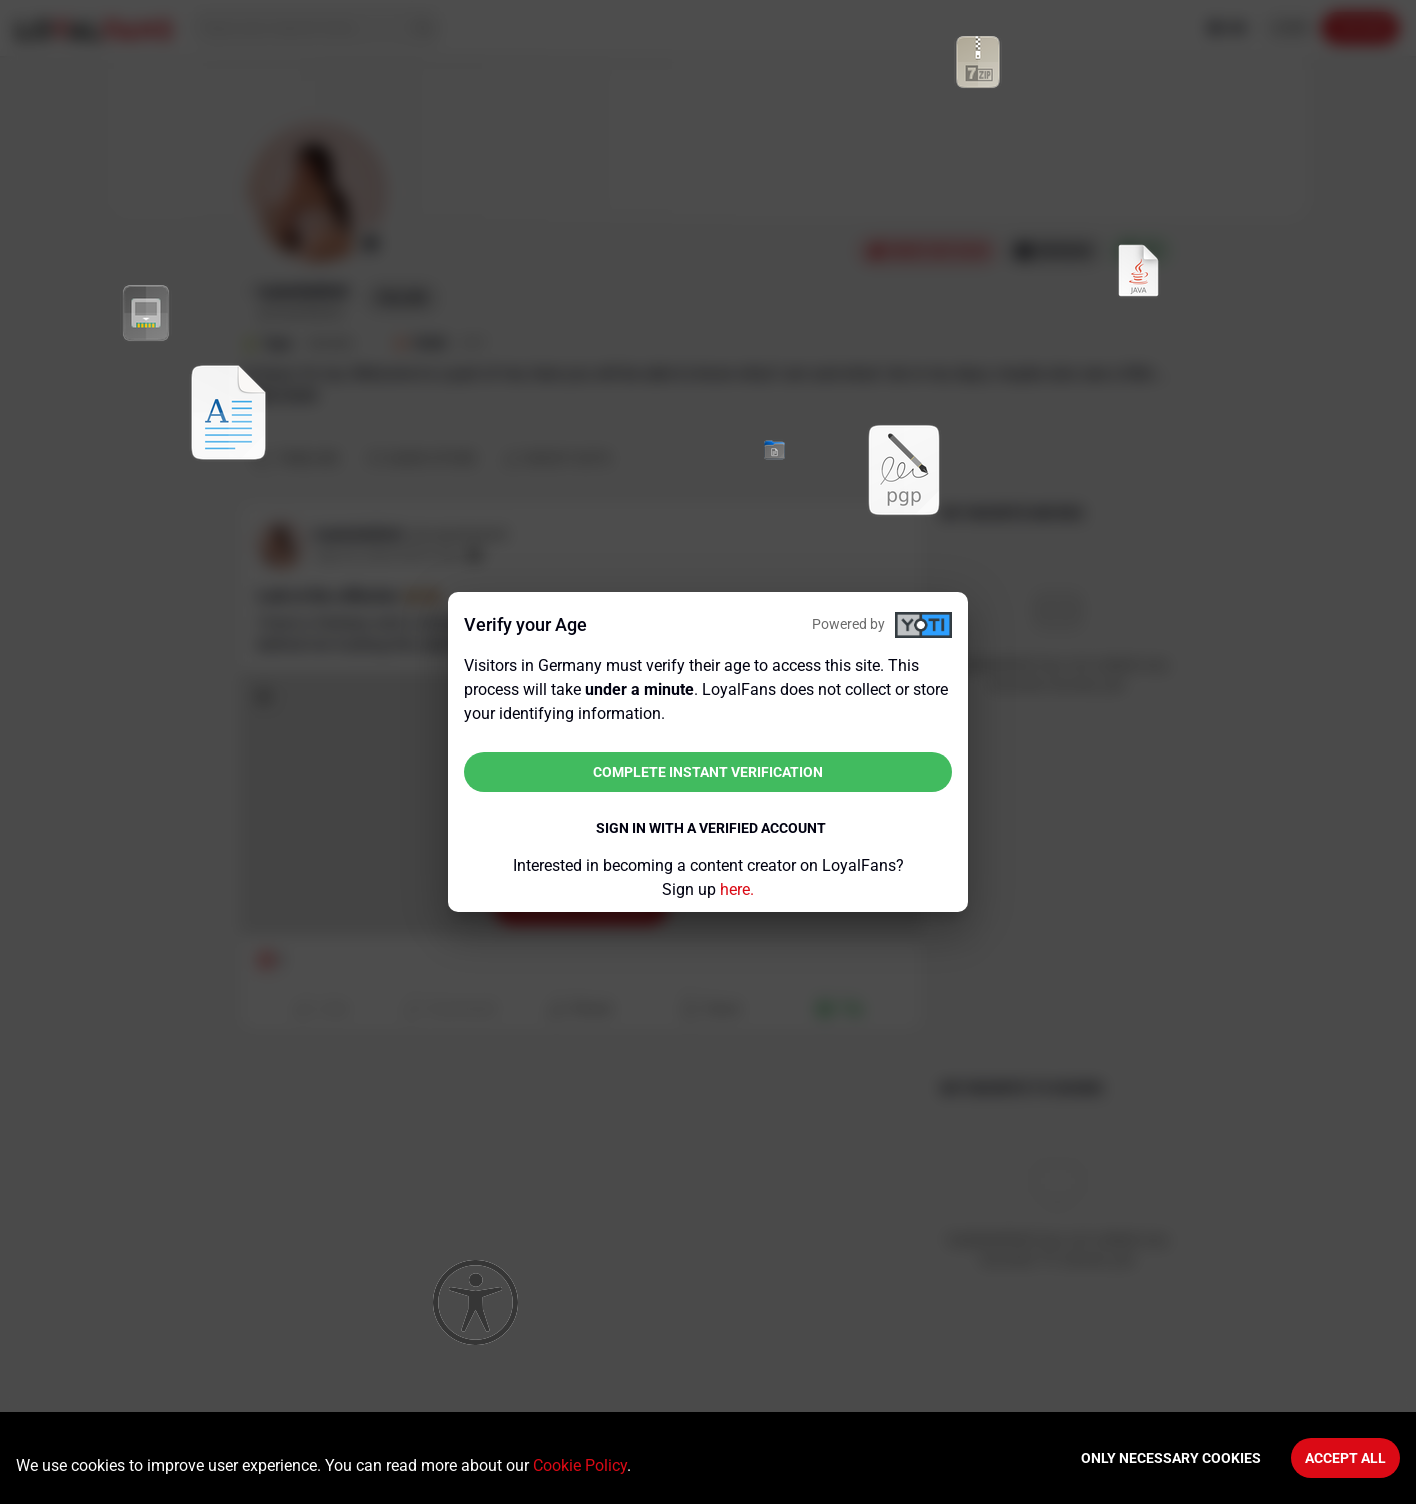 Image resolution: width=1416 pixels, height=1504 pixels. Describe the element at coordinates (978, 62) in the screenshot. I see `a 7z compressed archive file` at that location.